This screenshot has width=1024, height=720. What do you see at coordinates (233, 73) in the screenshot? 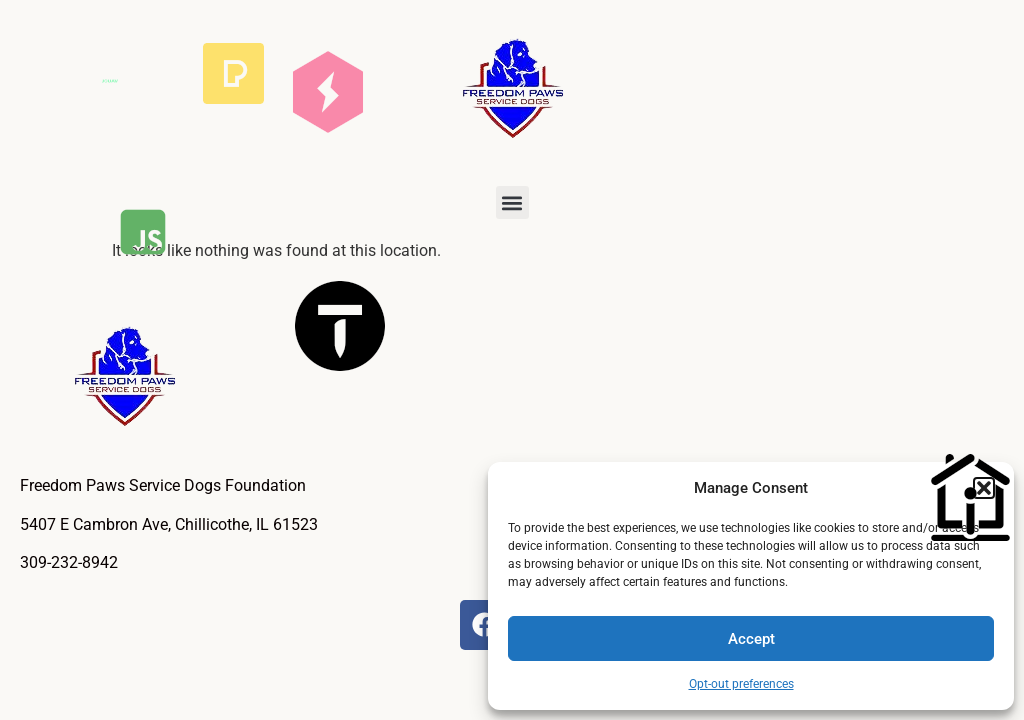
I see `open the Pexels app or website` at bounding box center [233, 73].